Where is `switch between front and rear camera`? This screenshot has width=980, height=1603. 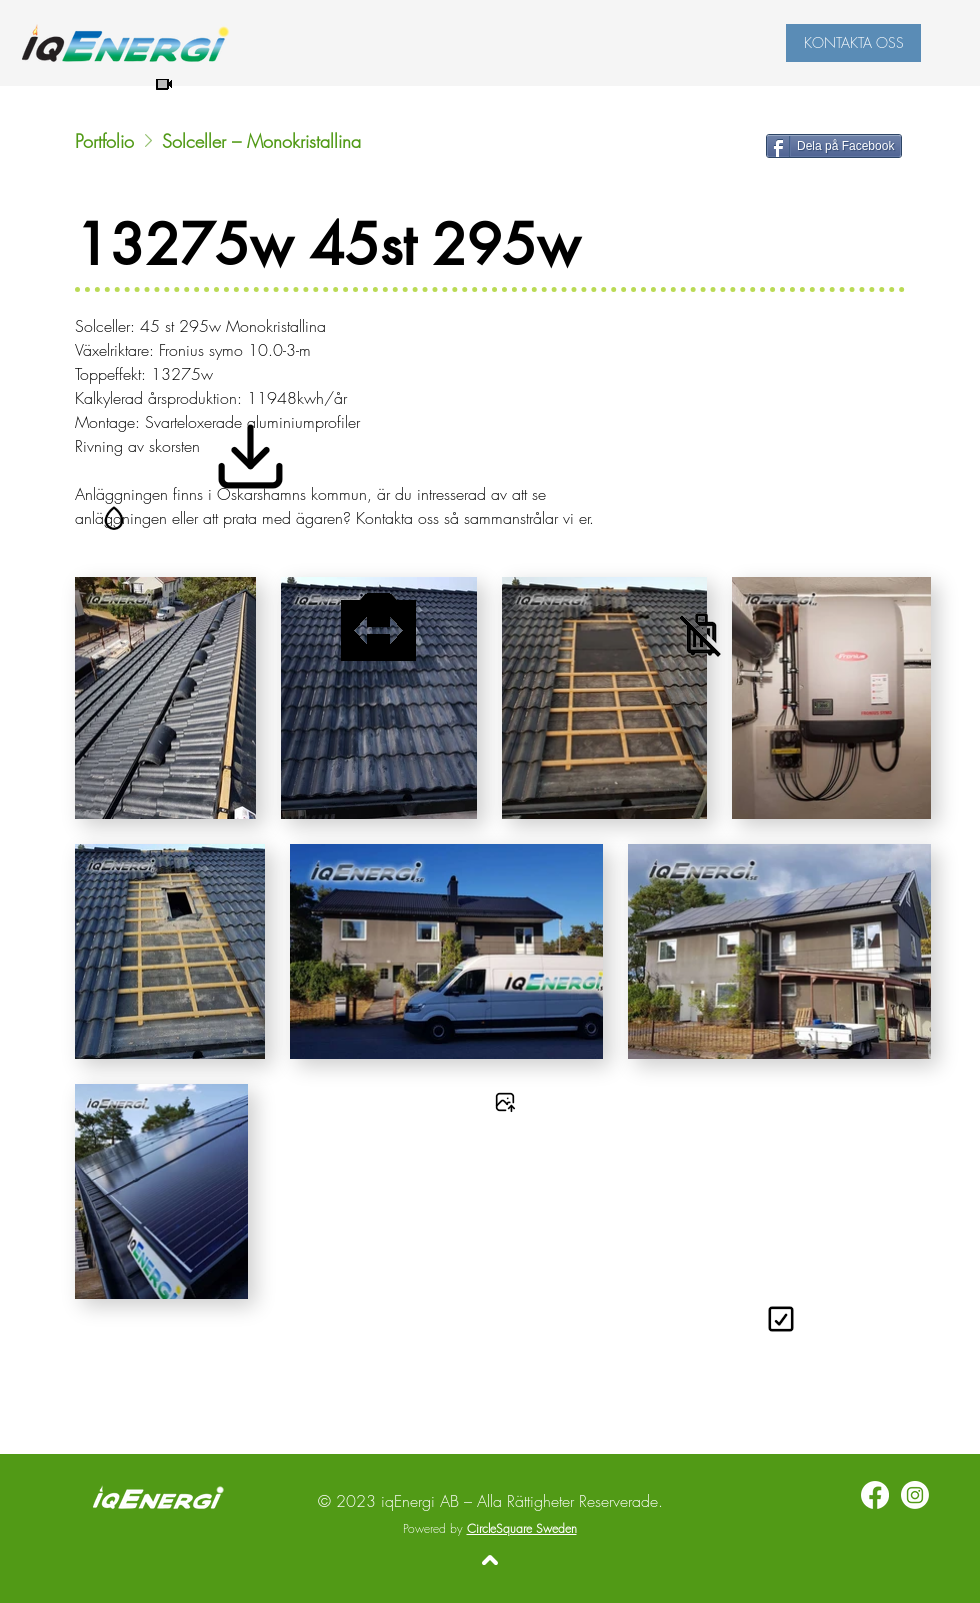 switch between front and rear camera is located at coordinates (378, 630).